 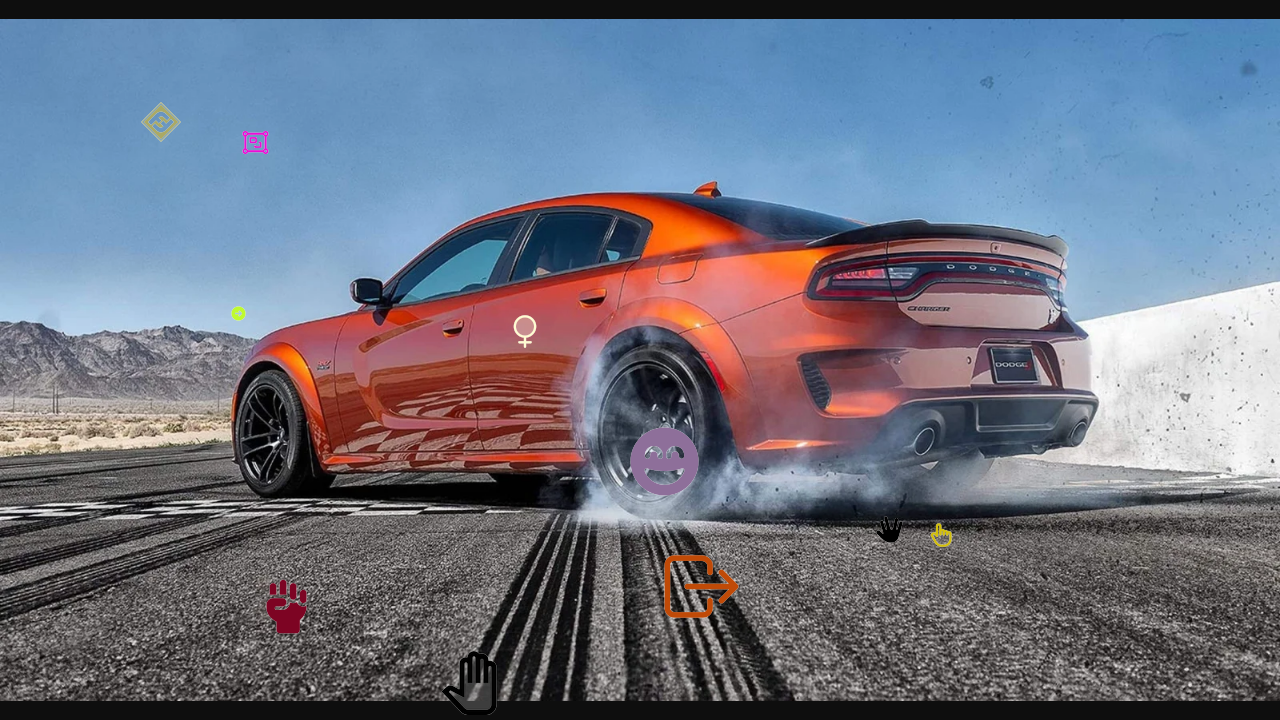 What do you see at coordinates (525, 331) in the screenshot?
I see `indicates female gender option` at bounding box center [525, 331].